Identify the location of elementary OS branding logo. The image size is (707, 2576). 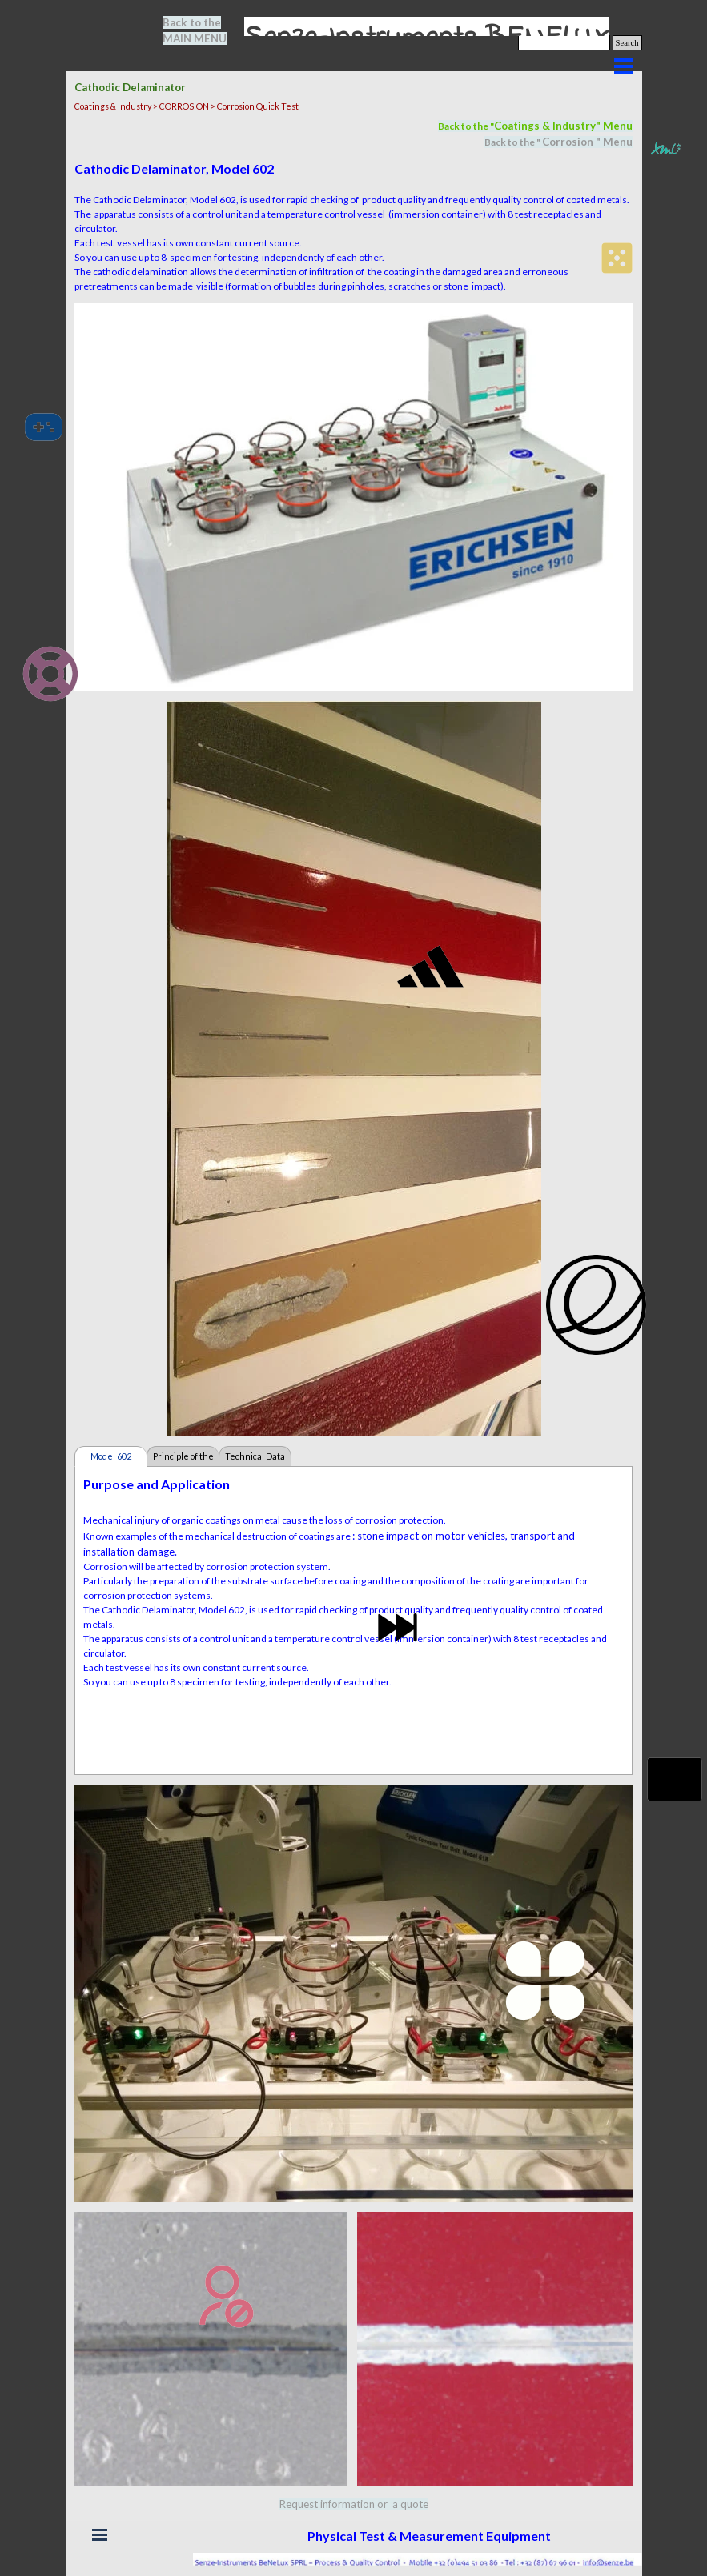
(596, 1304).